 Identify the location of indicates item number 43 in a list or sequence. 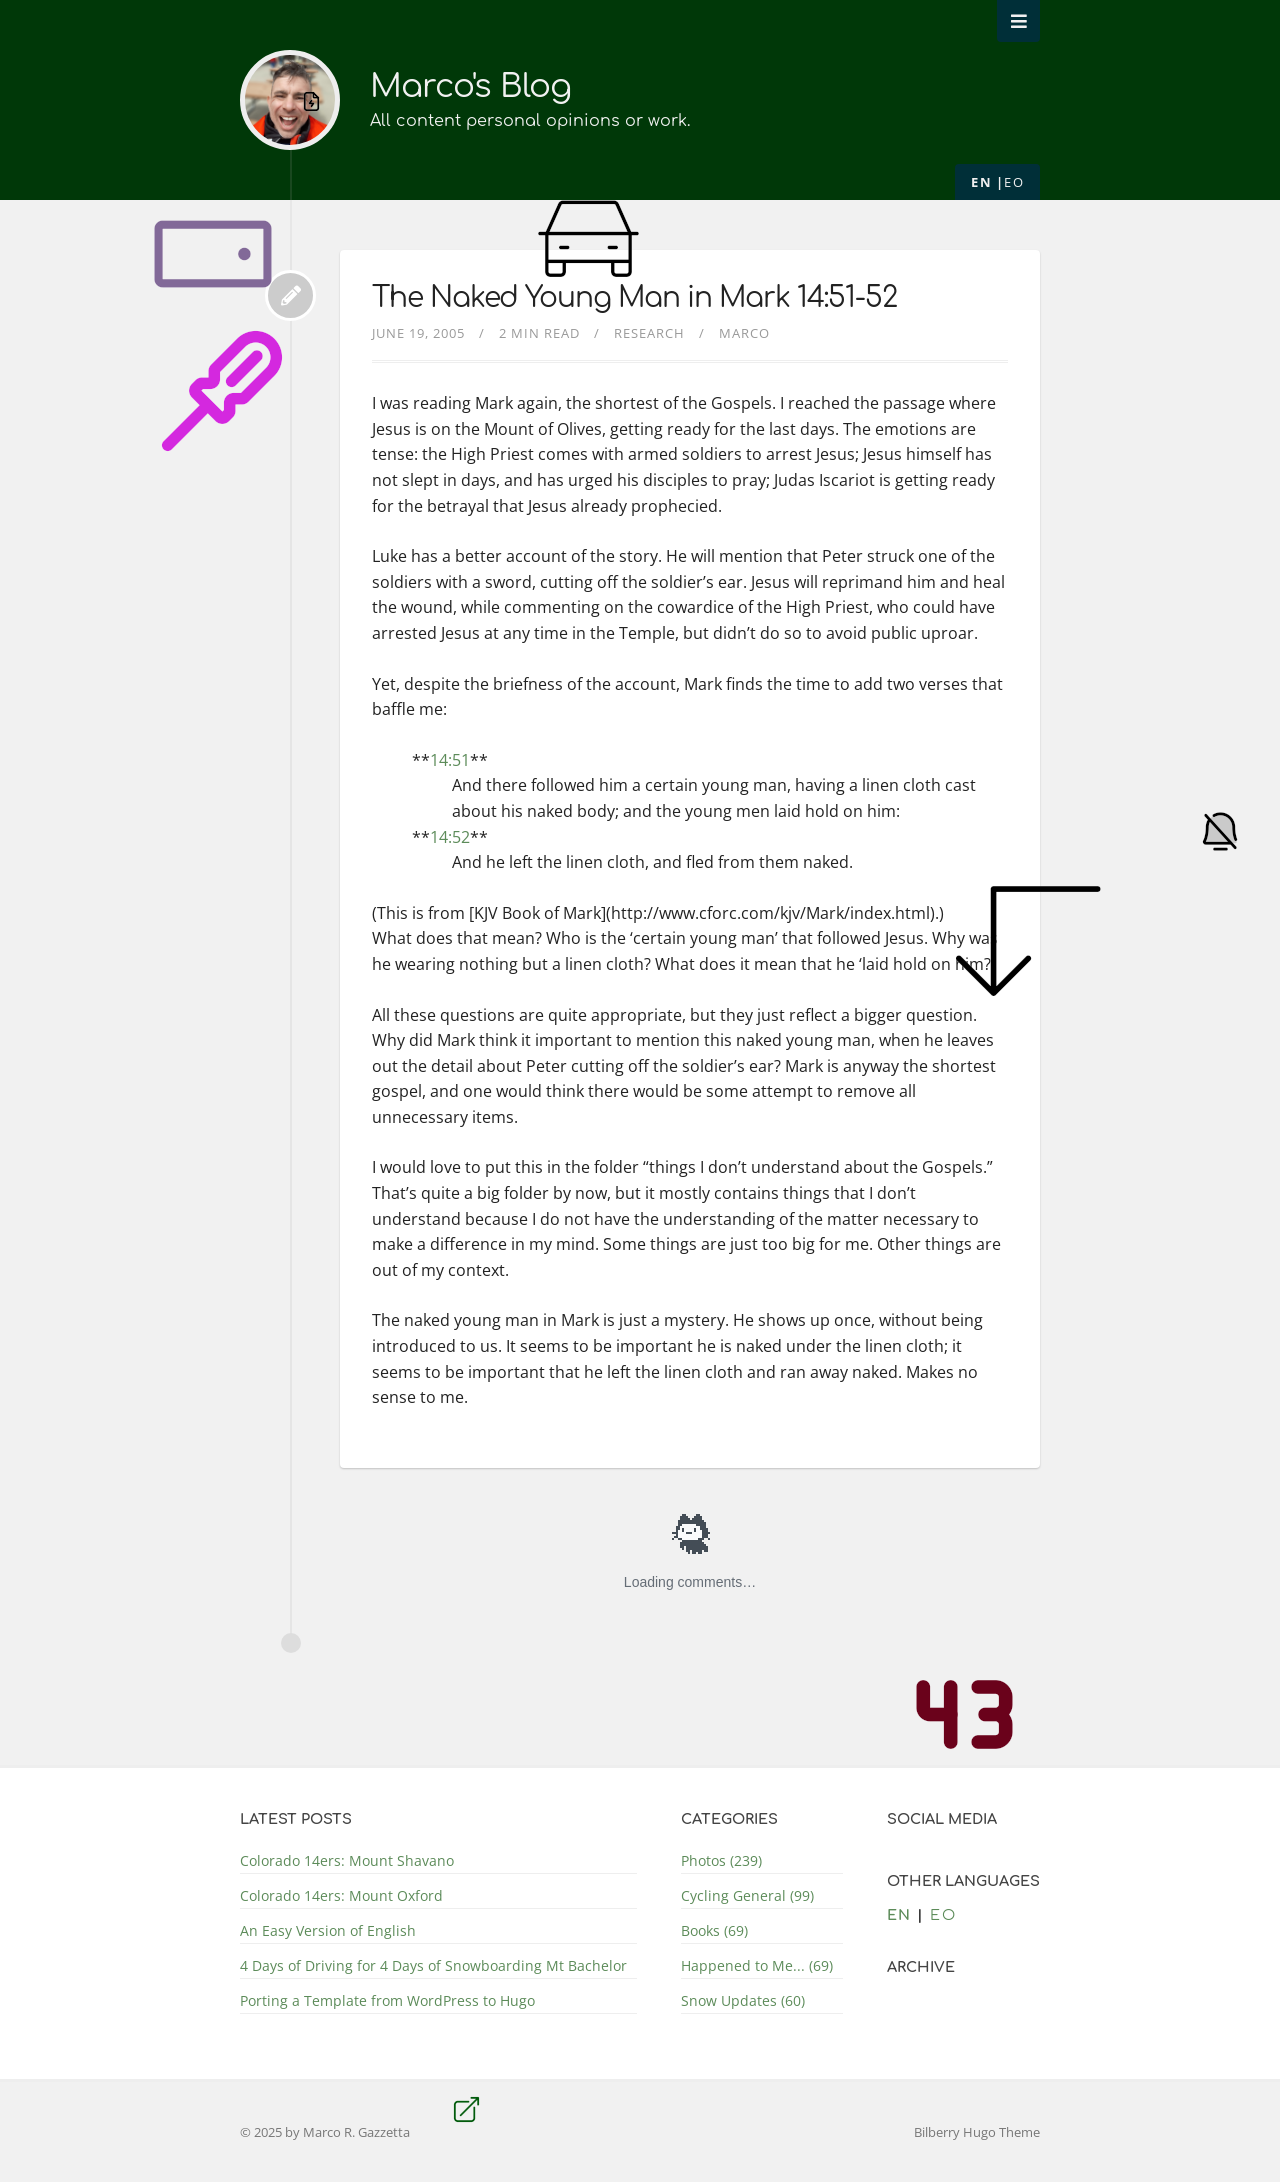
(964, 1714).